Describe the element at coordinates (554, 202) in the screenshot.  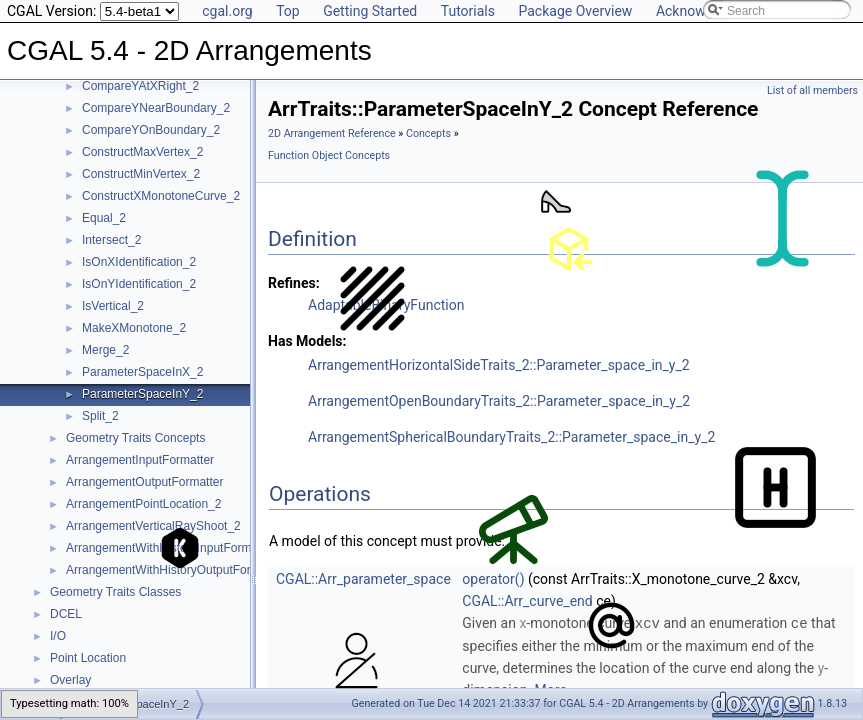
I see `browse women's footwear category` at that location.